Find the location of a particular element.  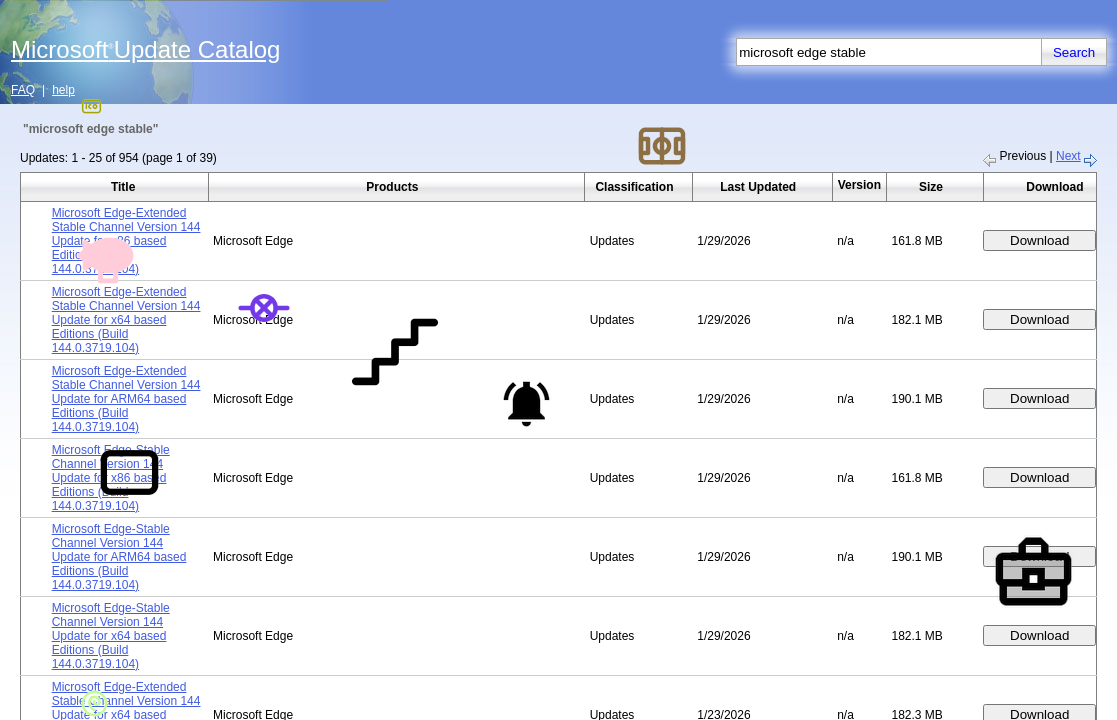

indicates stairs or stairway access is located at coordinates (395, 350).